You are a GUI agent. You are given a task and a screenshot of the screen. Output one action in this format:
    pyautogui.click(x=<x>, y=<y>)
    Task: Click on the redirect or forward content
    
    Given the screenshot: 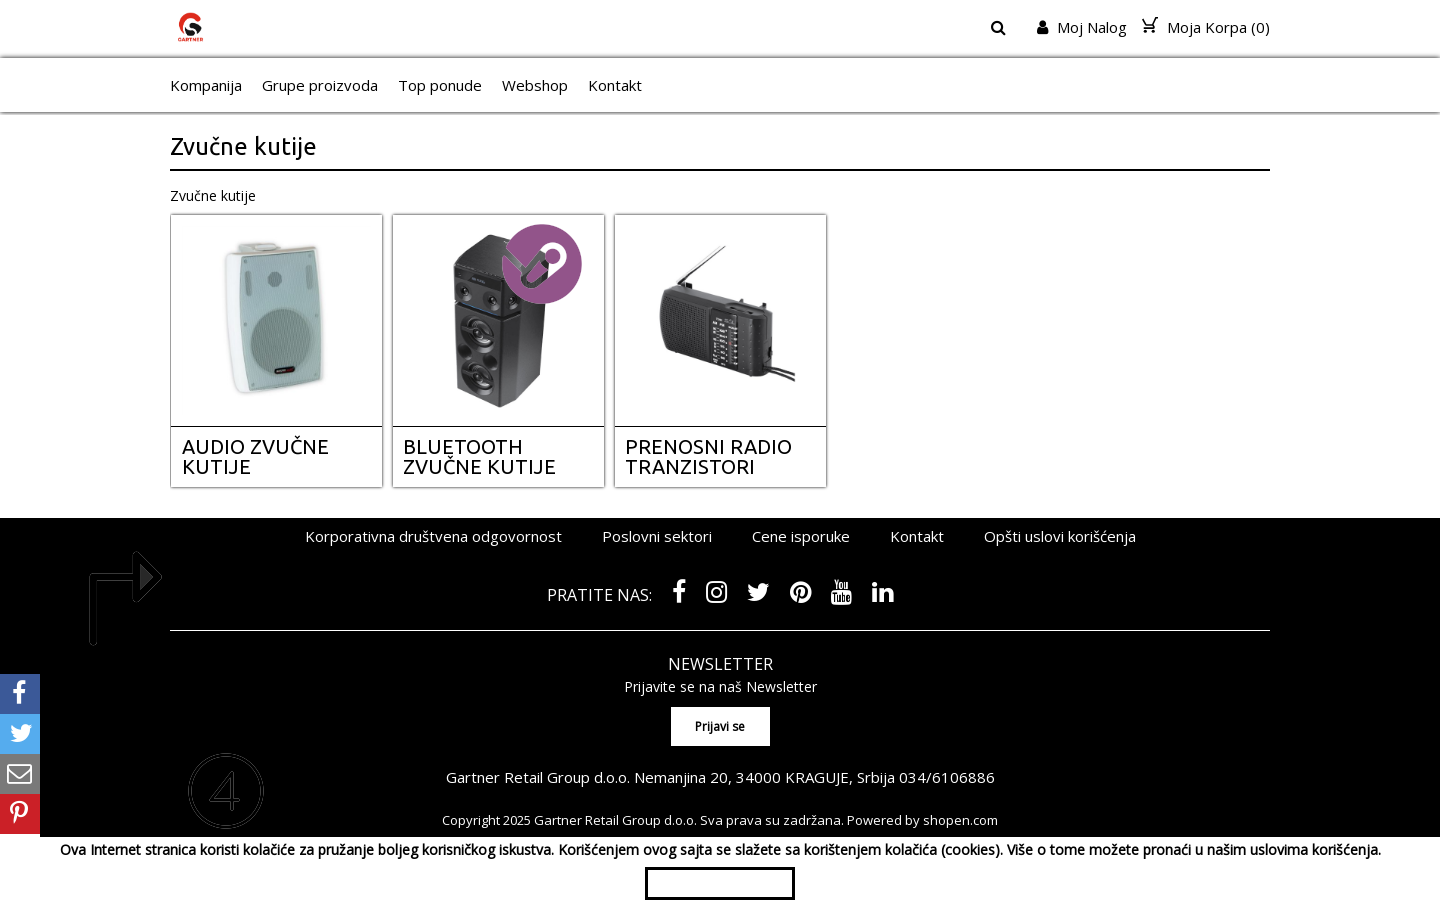 What is the action you would take?
    pyautogui.click(x=118, y=598)
    